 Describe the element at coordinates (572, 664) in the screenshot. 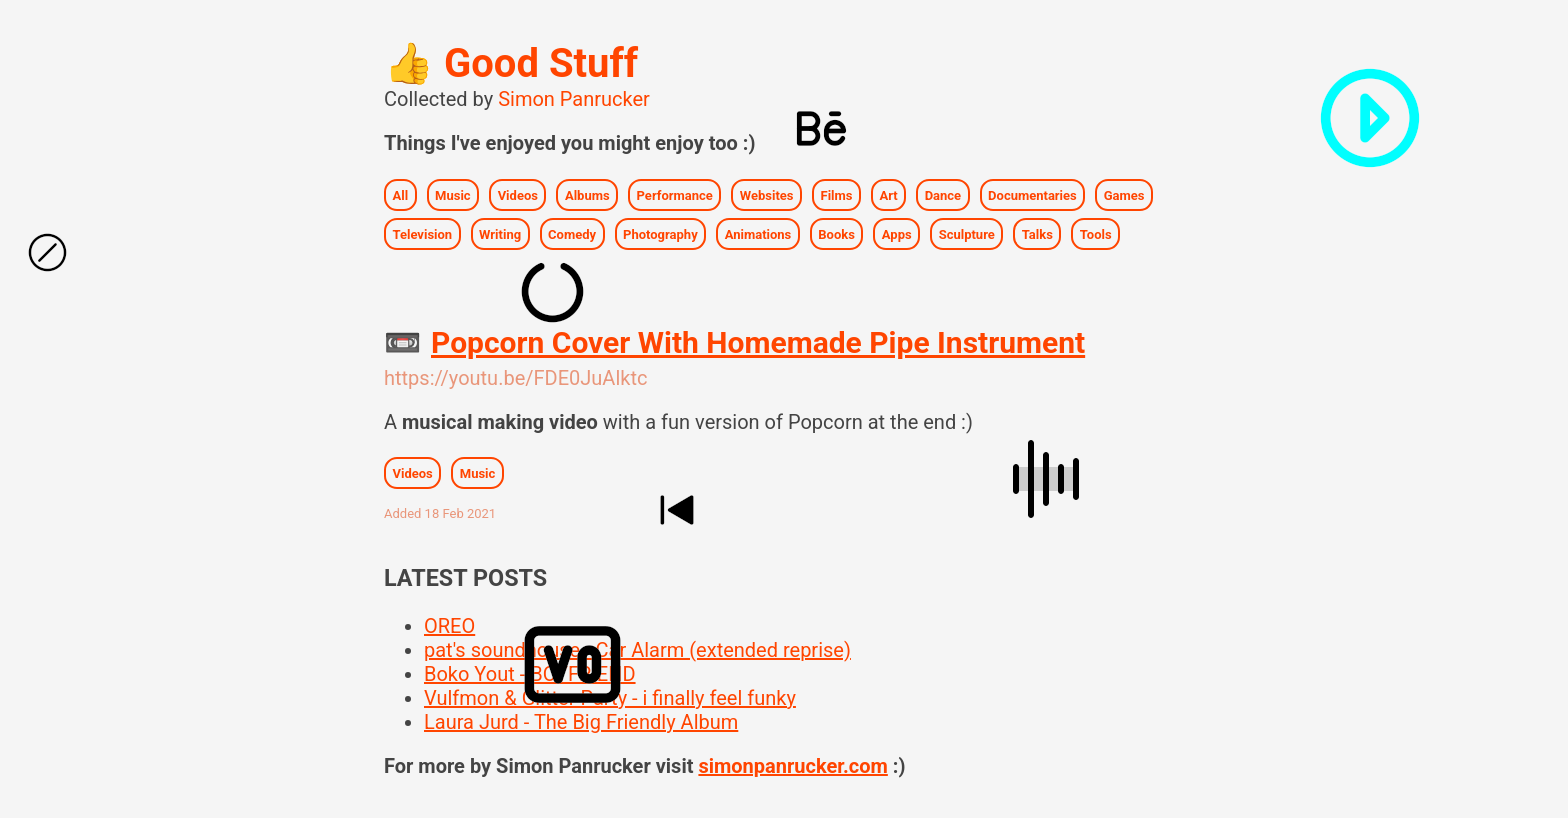

I see `toggle voiceover or voice output settings` at that location.